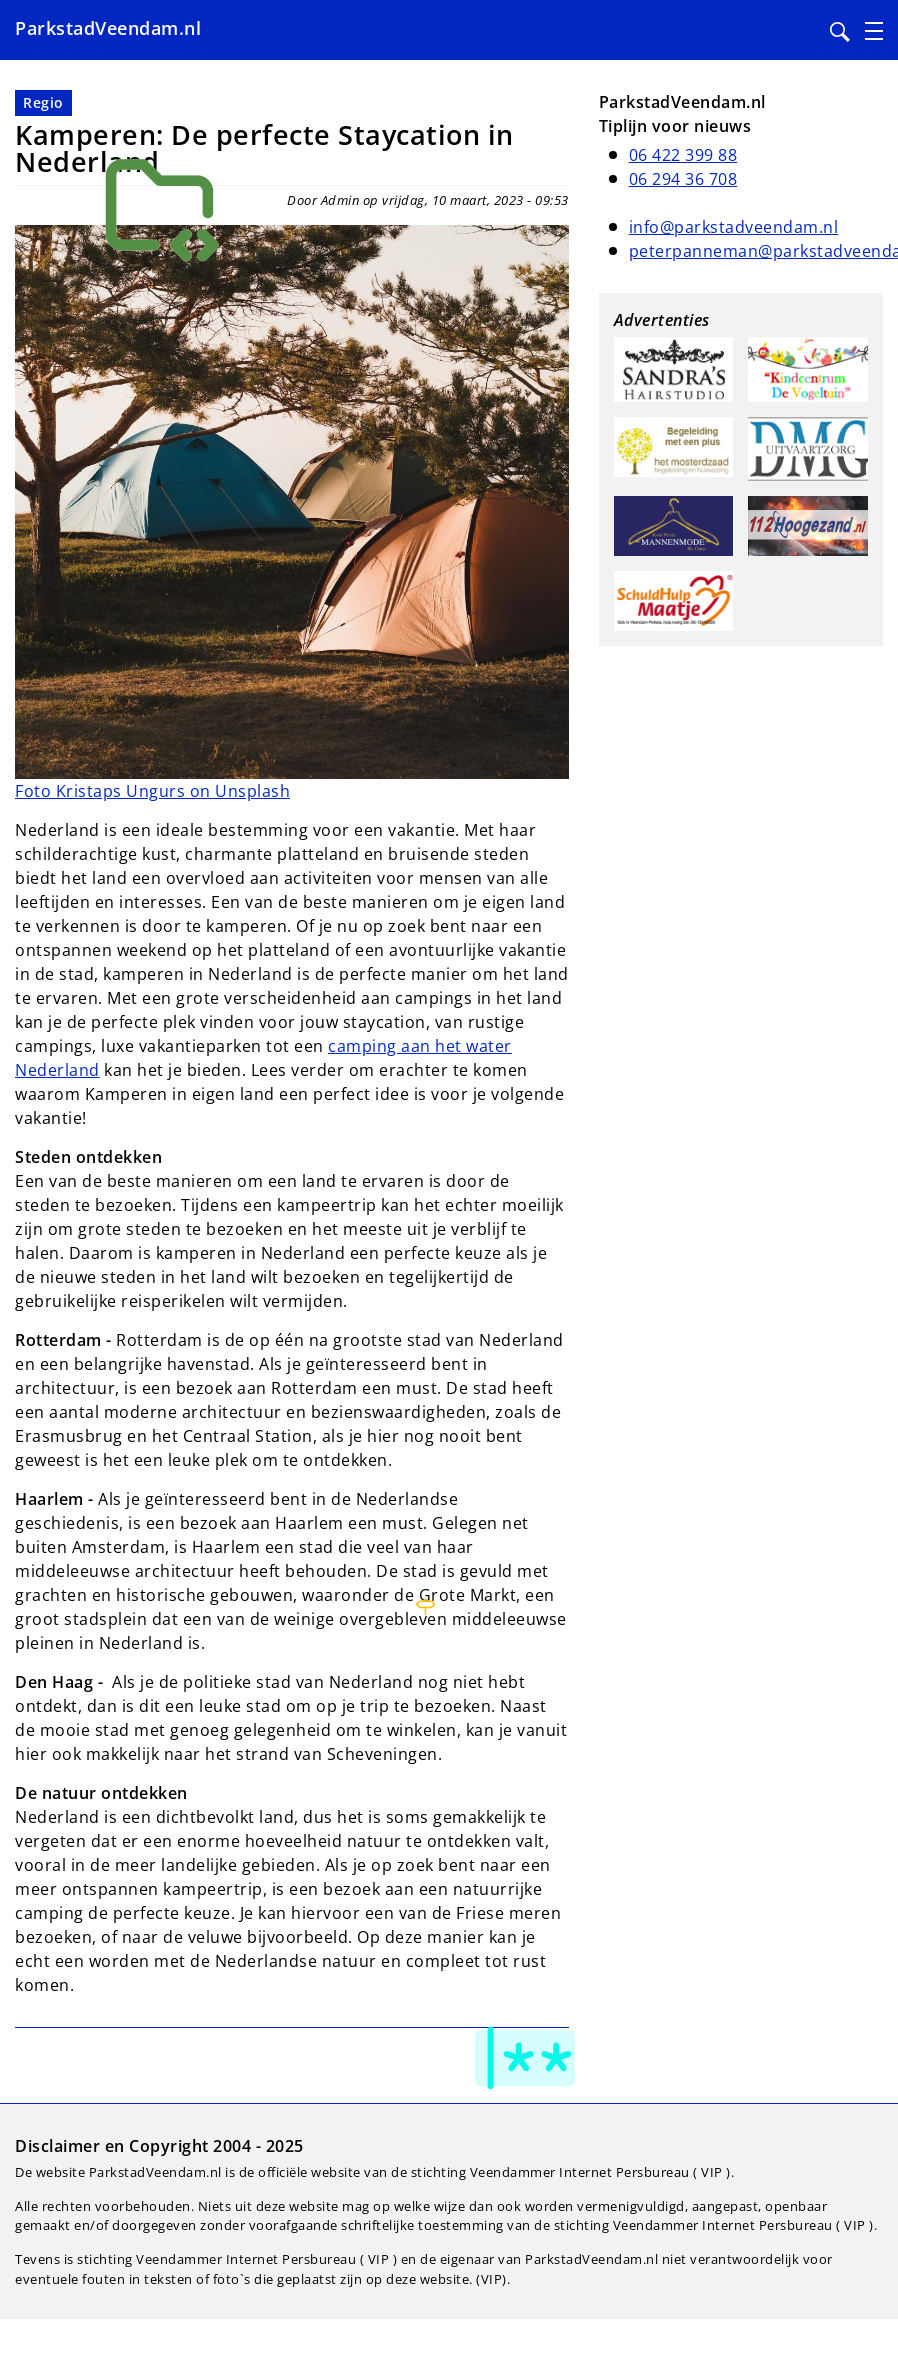 This screenshot has width=898, height=2371. What do you see at coordinates (525, 2058) in the screenshot?
I see `enter or manage your password` at bounding box center [525, 2058].